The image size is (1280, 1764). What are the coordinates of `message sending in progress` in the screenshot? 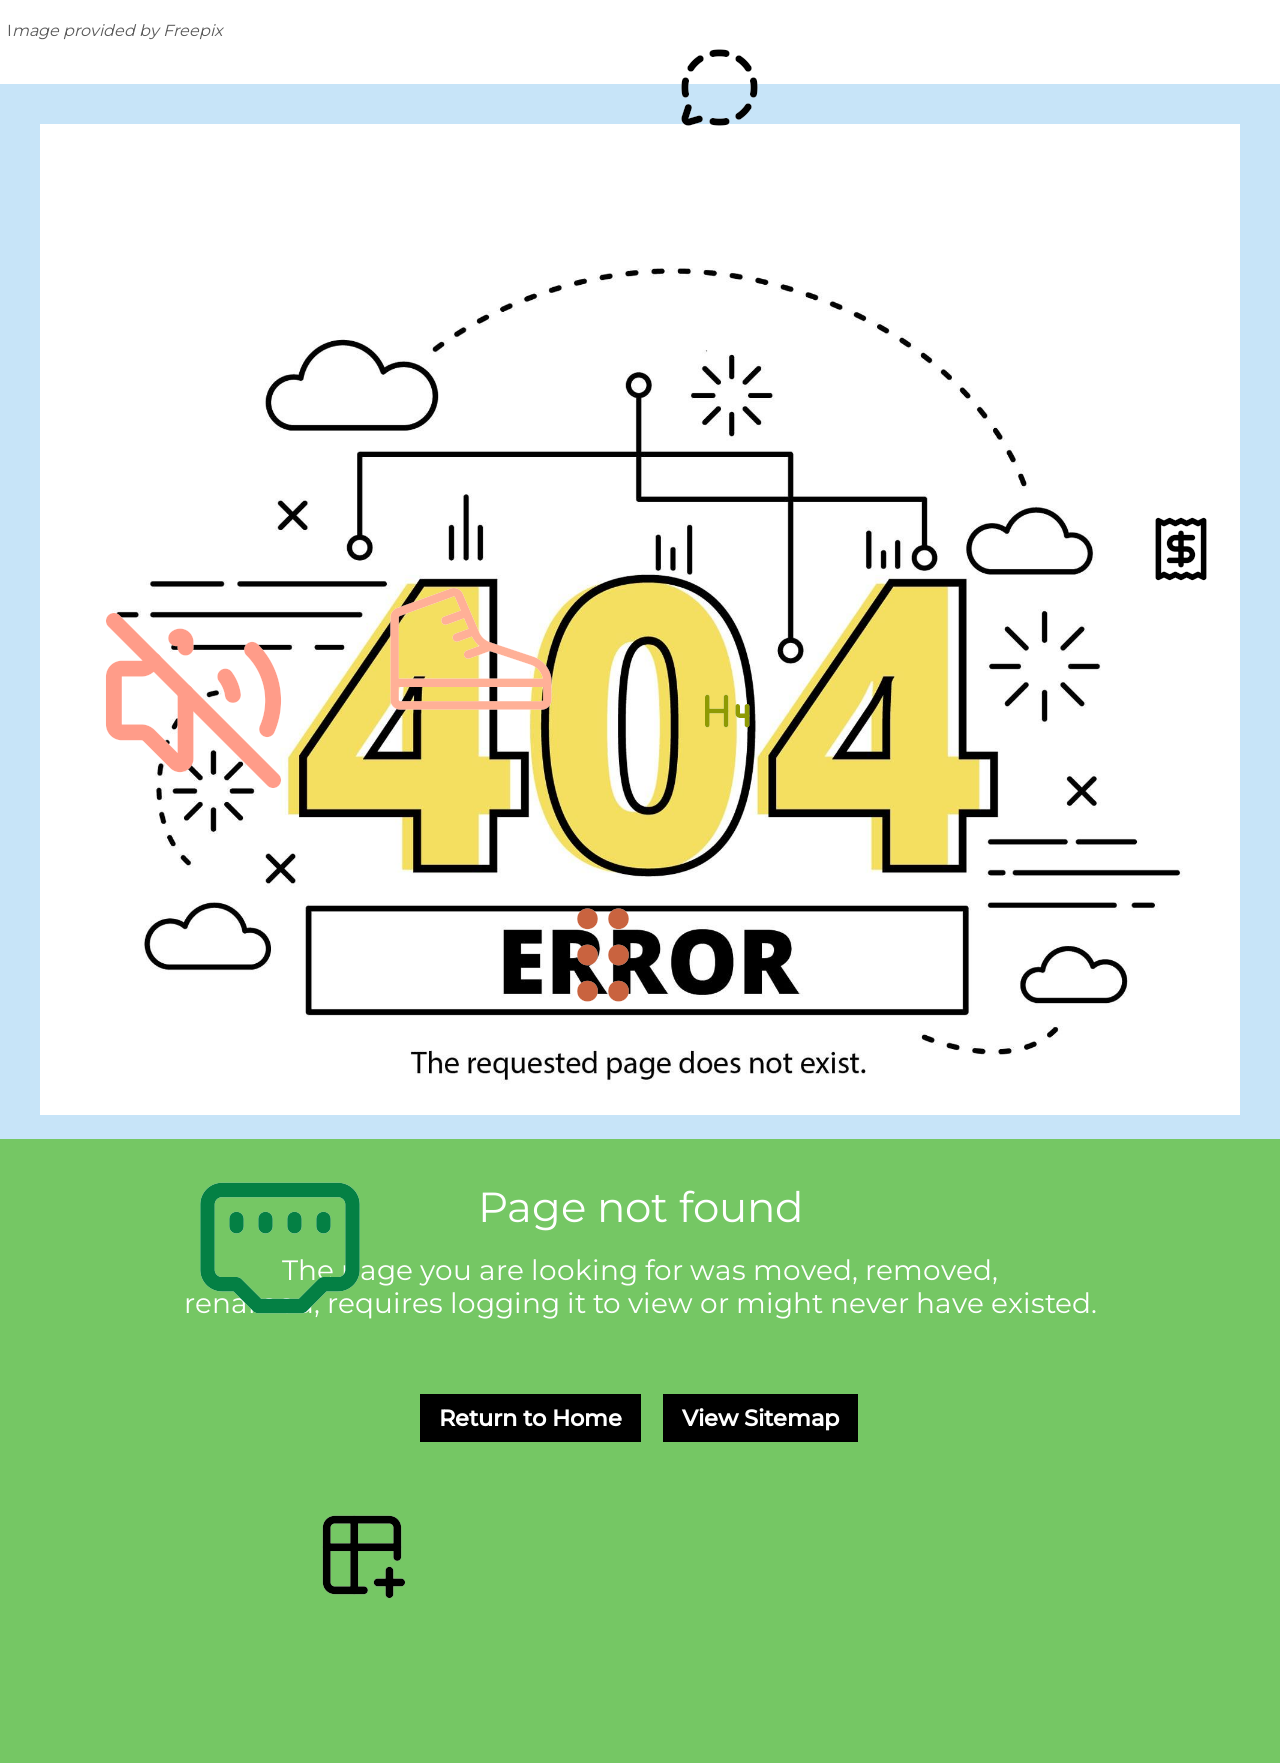 It's located at (719, 87).